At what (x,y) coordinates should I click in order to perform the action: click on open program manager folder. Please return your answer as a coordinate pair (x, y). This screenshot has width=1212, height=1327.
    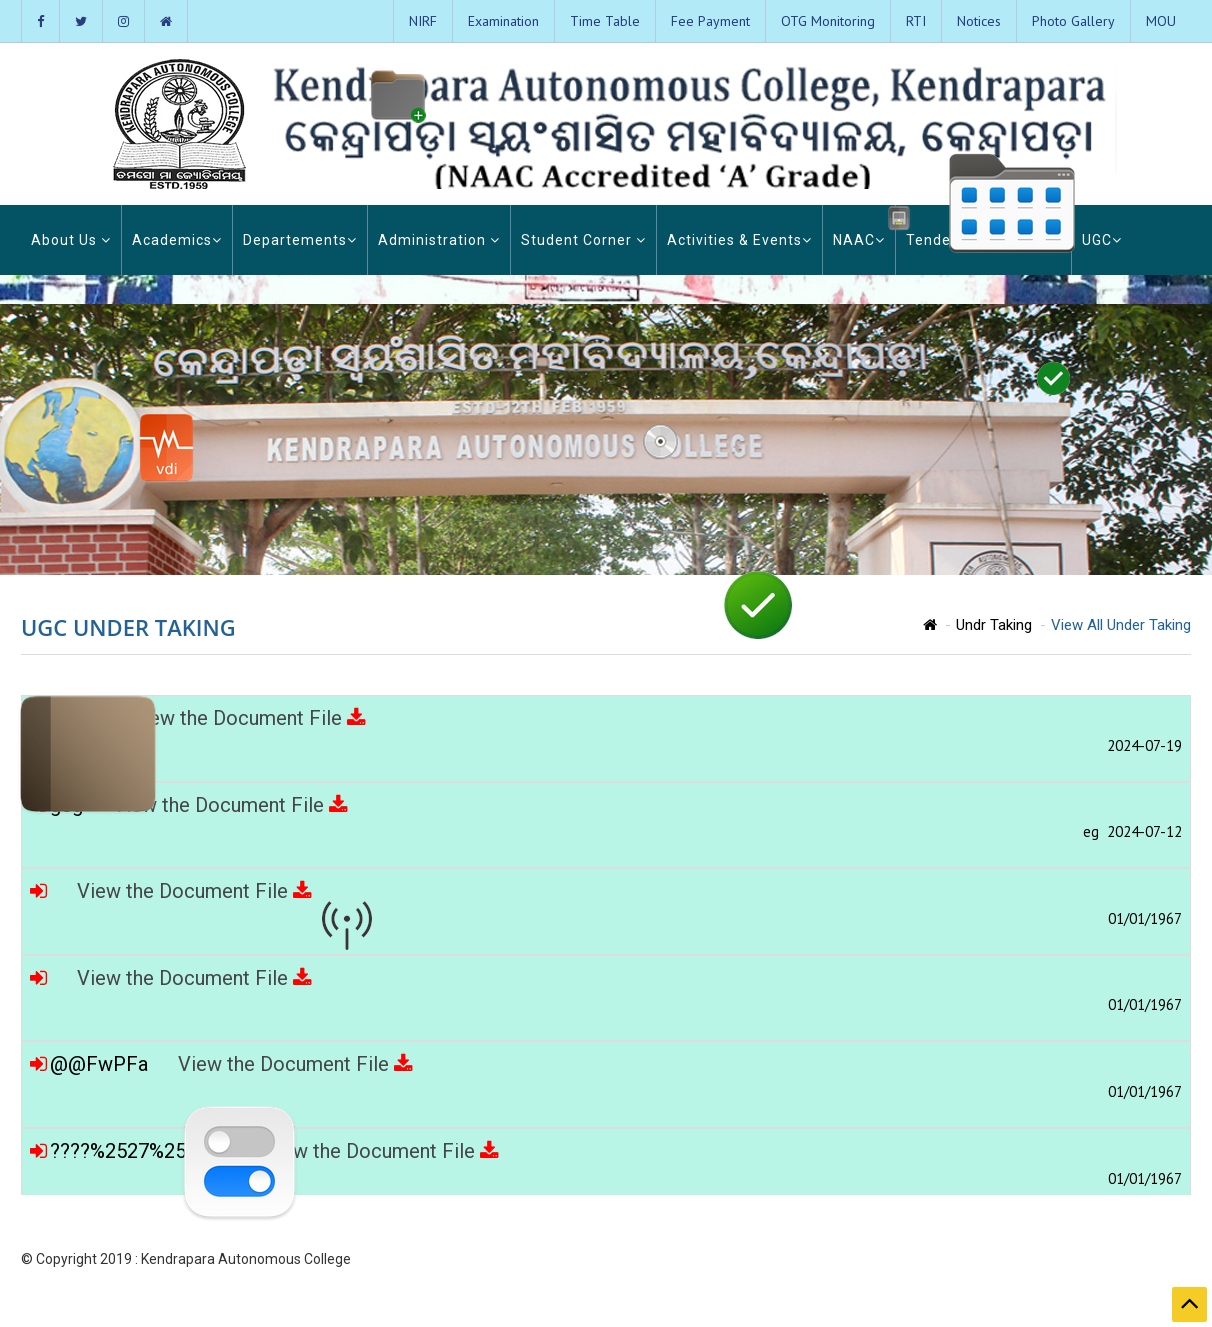
    Looking at the image, I should click on (1011, 206).